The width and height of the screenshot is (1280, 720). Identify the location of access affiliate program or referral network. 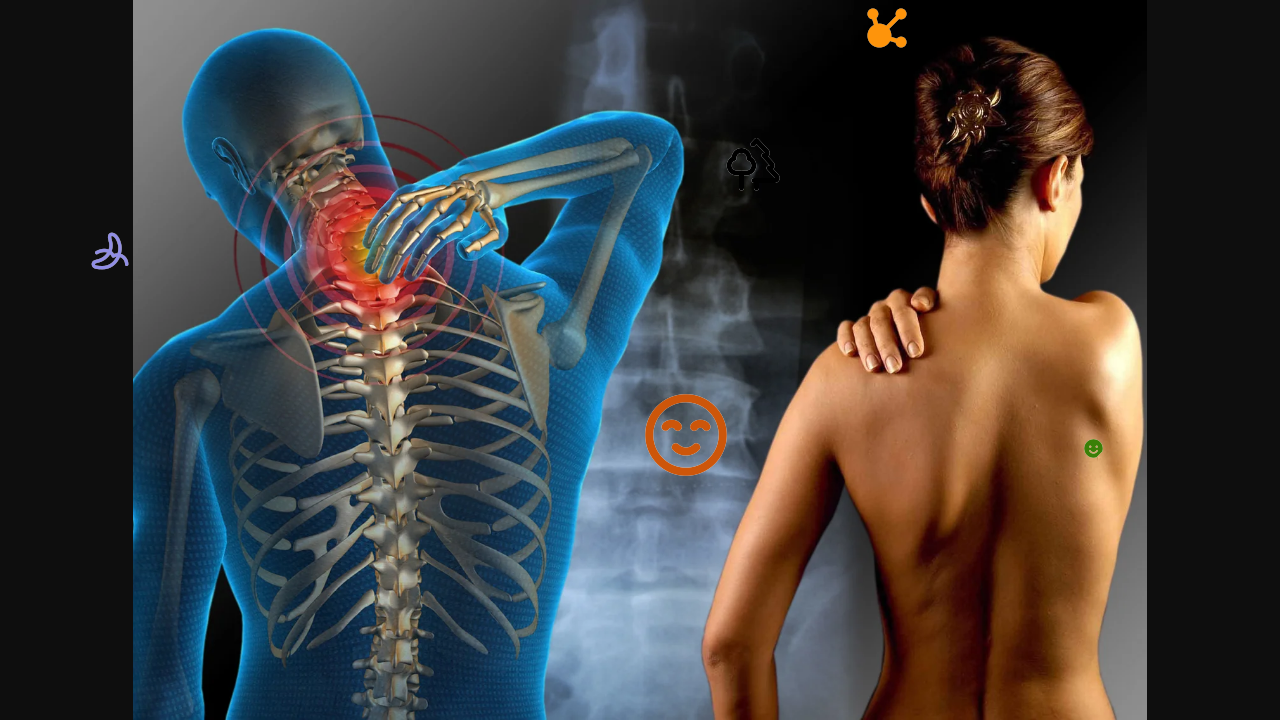
(887, 28).